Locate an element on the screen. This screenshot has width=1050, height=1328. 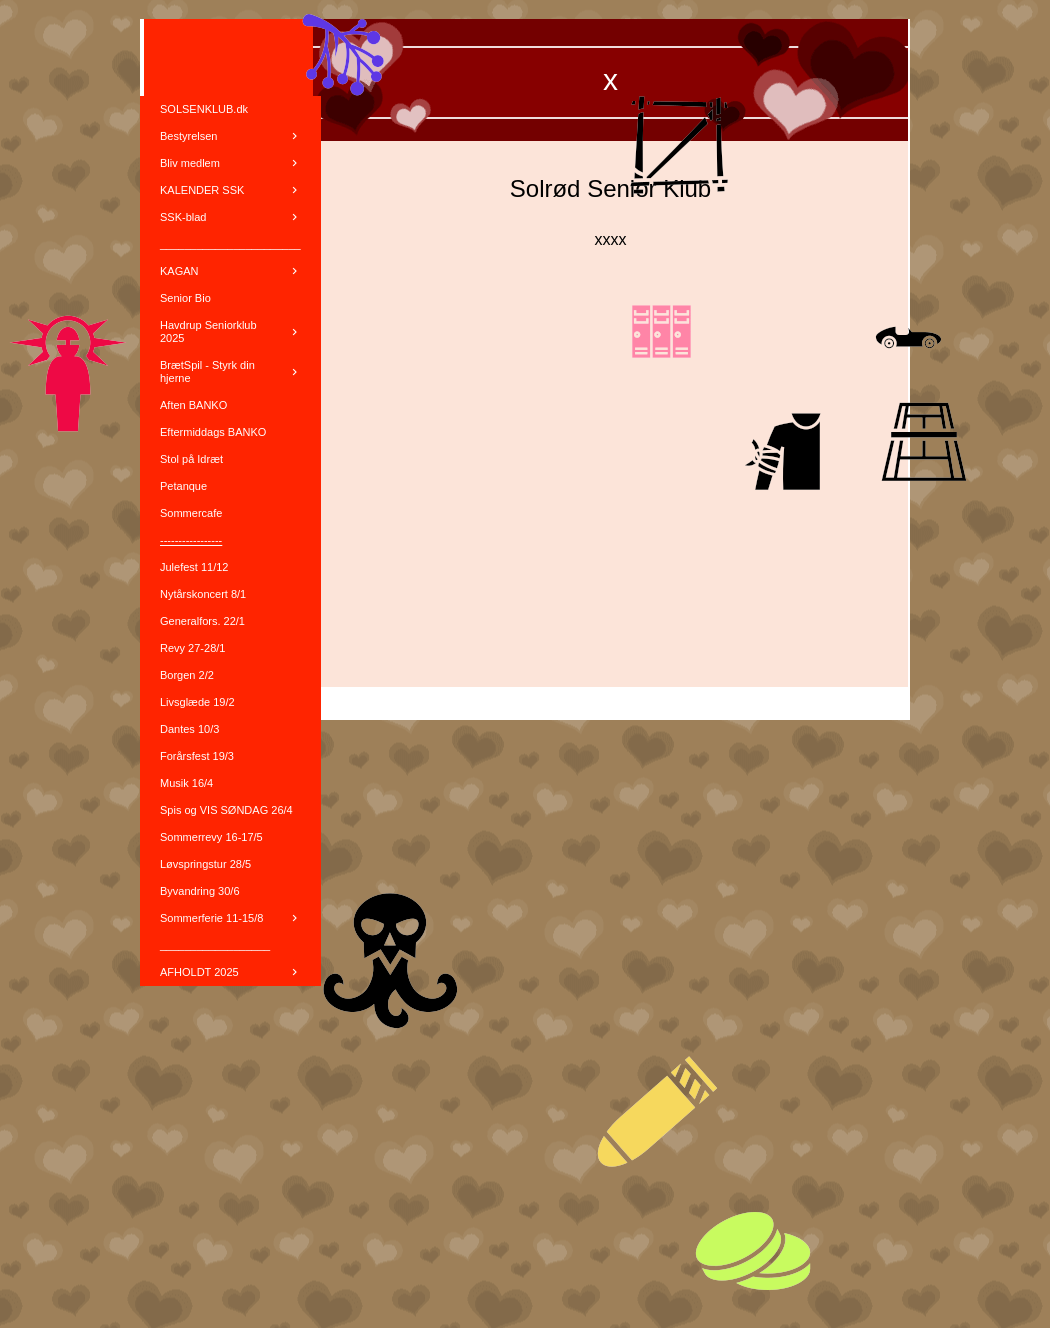
access racing or car-themed games is located at coordinates (908, 337).